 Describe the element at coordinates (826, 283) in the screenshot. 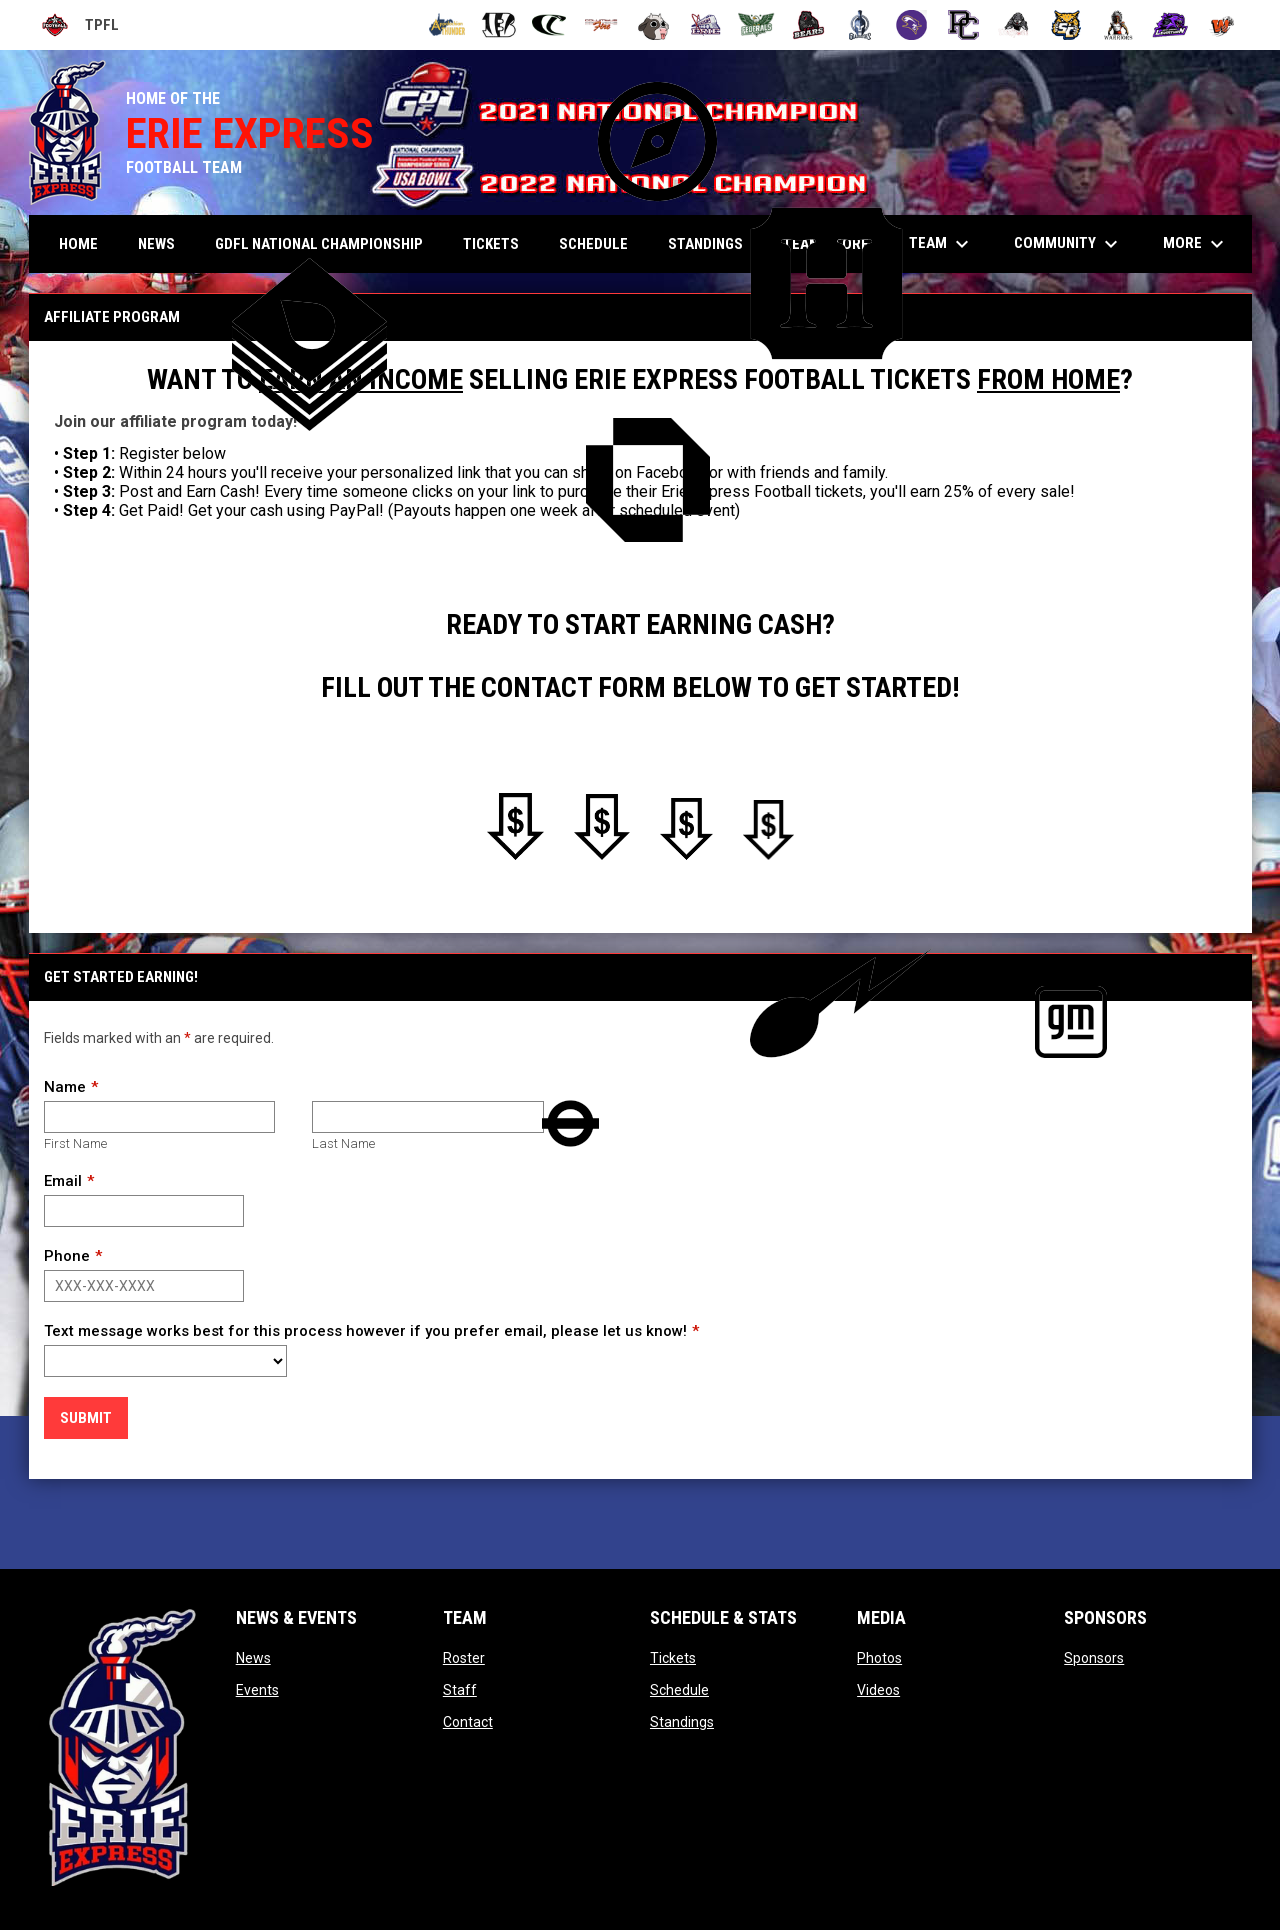

I see `hire a helper logo` at that location.